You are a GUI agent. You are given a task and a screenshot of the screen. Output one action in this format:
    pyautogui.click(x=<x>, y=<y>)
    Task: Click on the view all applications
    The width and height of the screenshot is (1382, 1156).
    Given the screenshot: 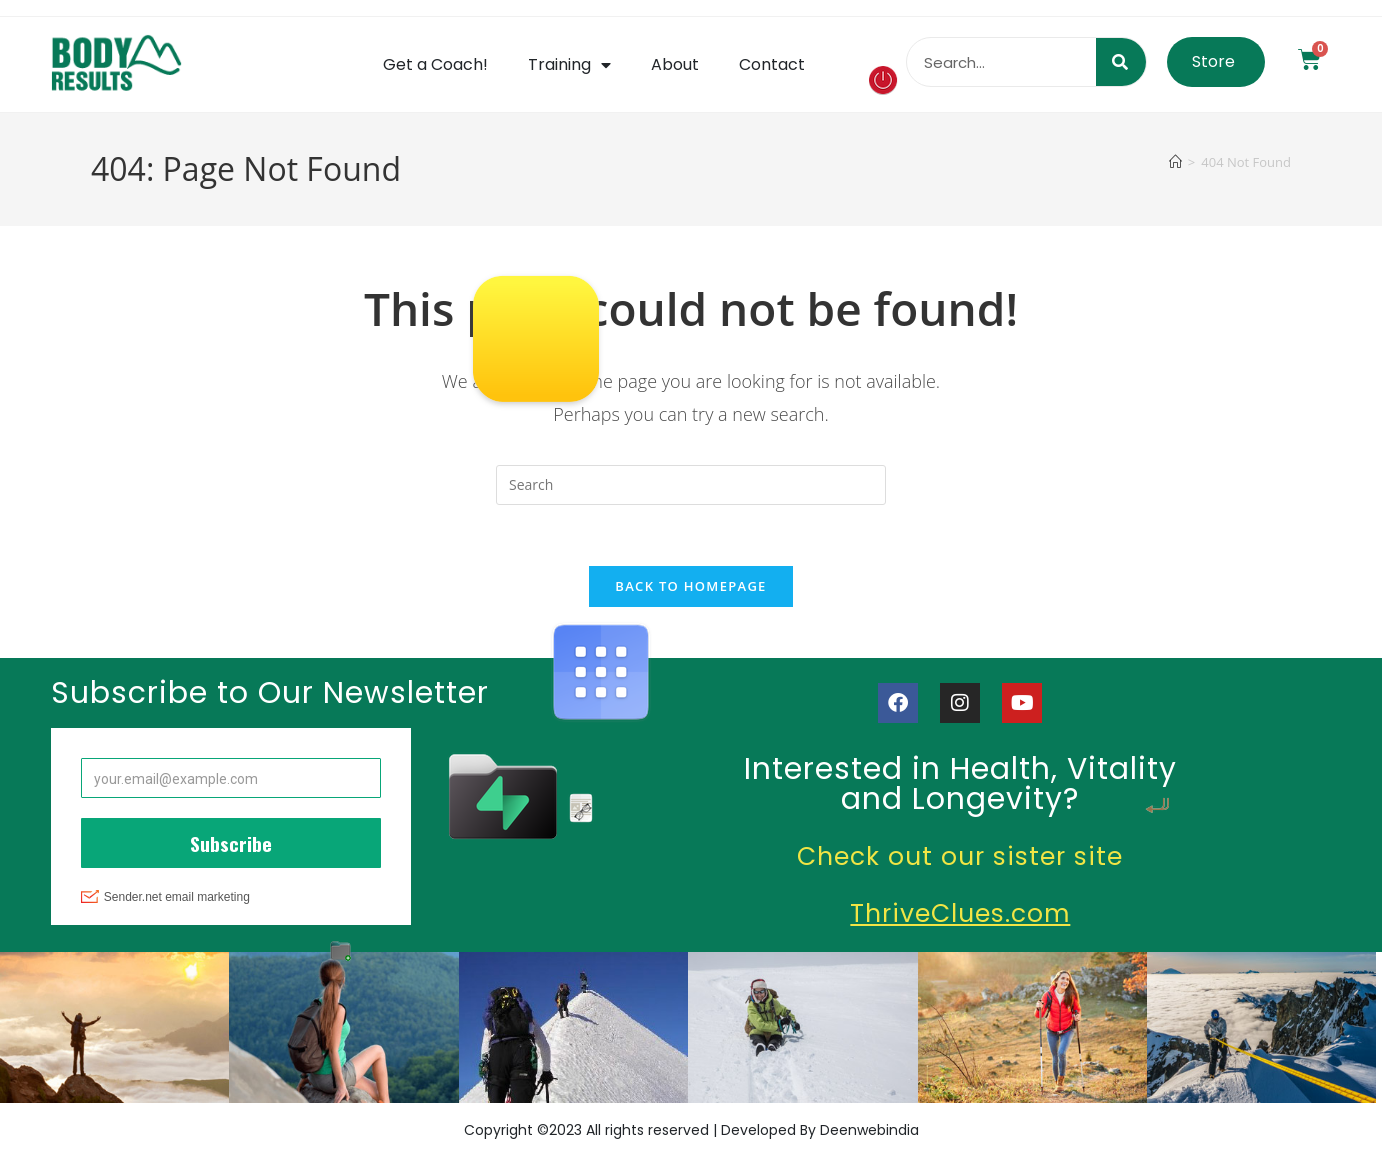 What is the action you would take?
    pyautogui.click(x=601, y=672)
    